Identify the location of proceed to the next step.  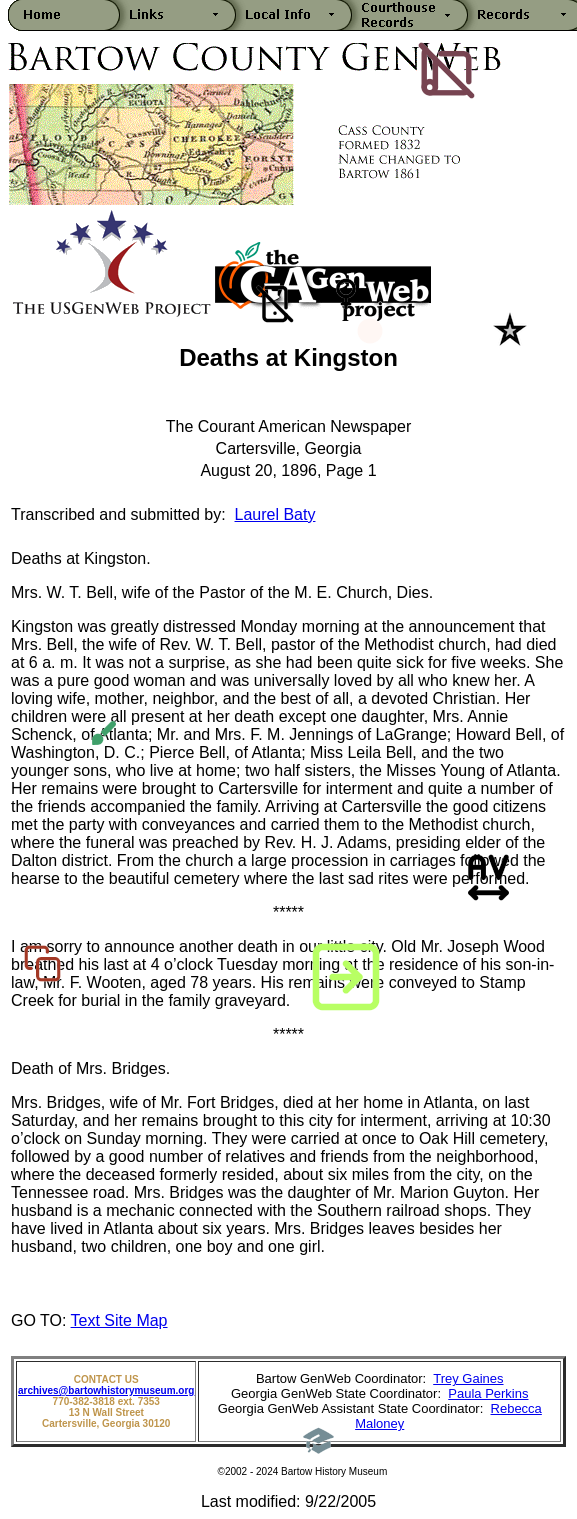
(346, 977).